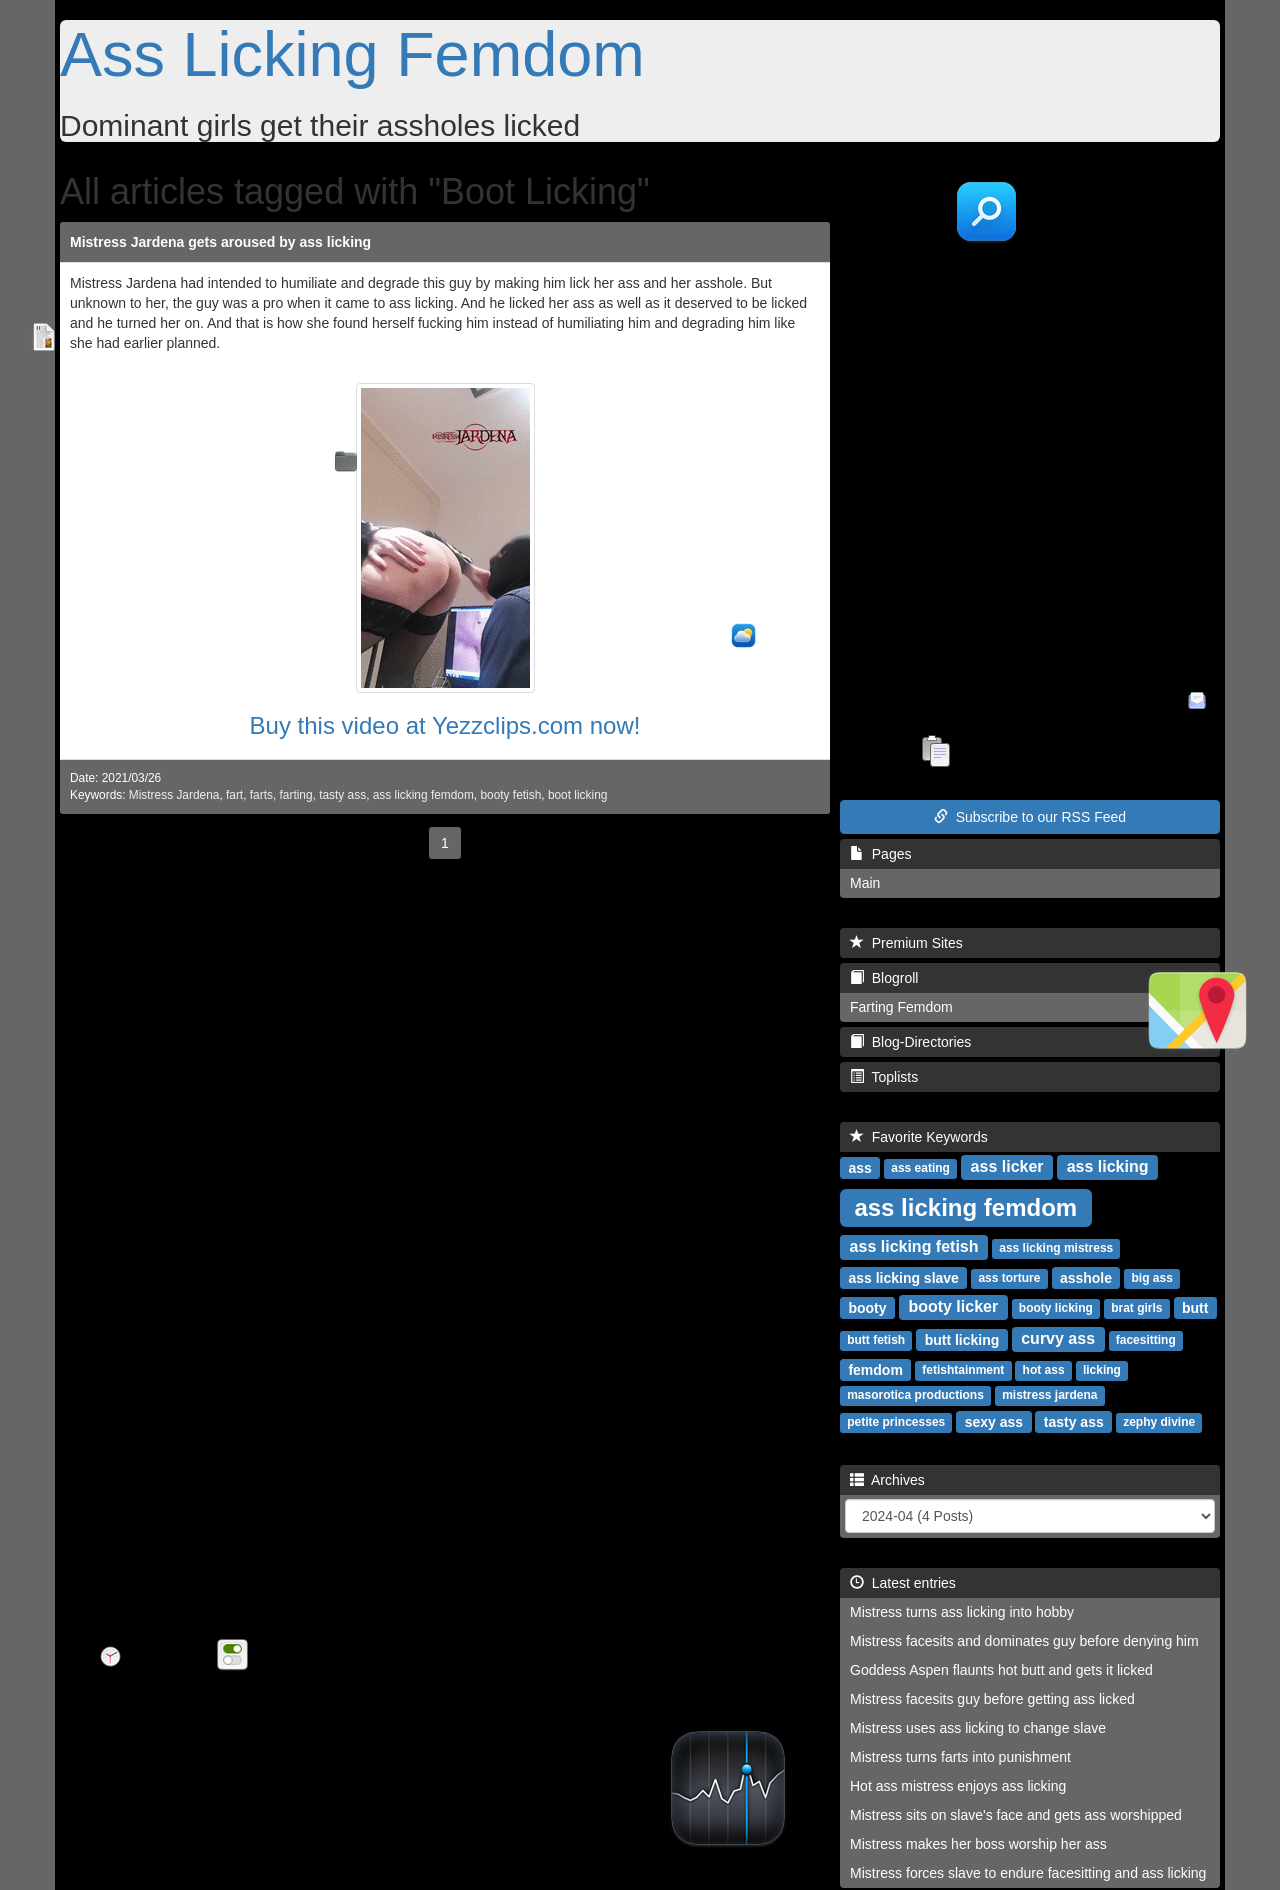 Image resolution: width=1280 pixels, height=1890 pixels. I want to click on paste content from clipboard, so click(936, 751).